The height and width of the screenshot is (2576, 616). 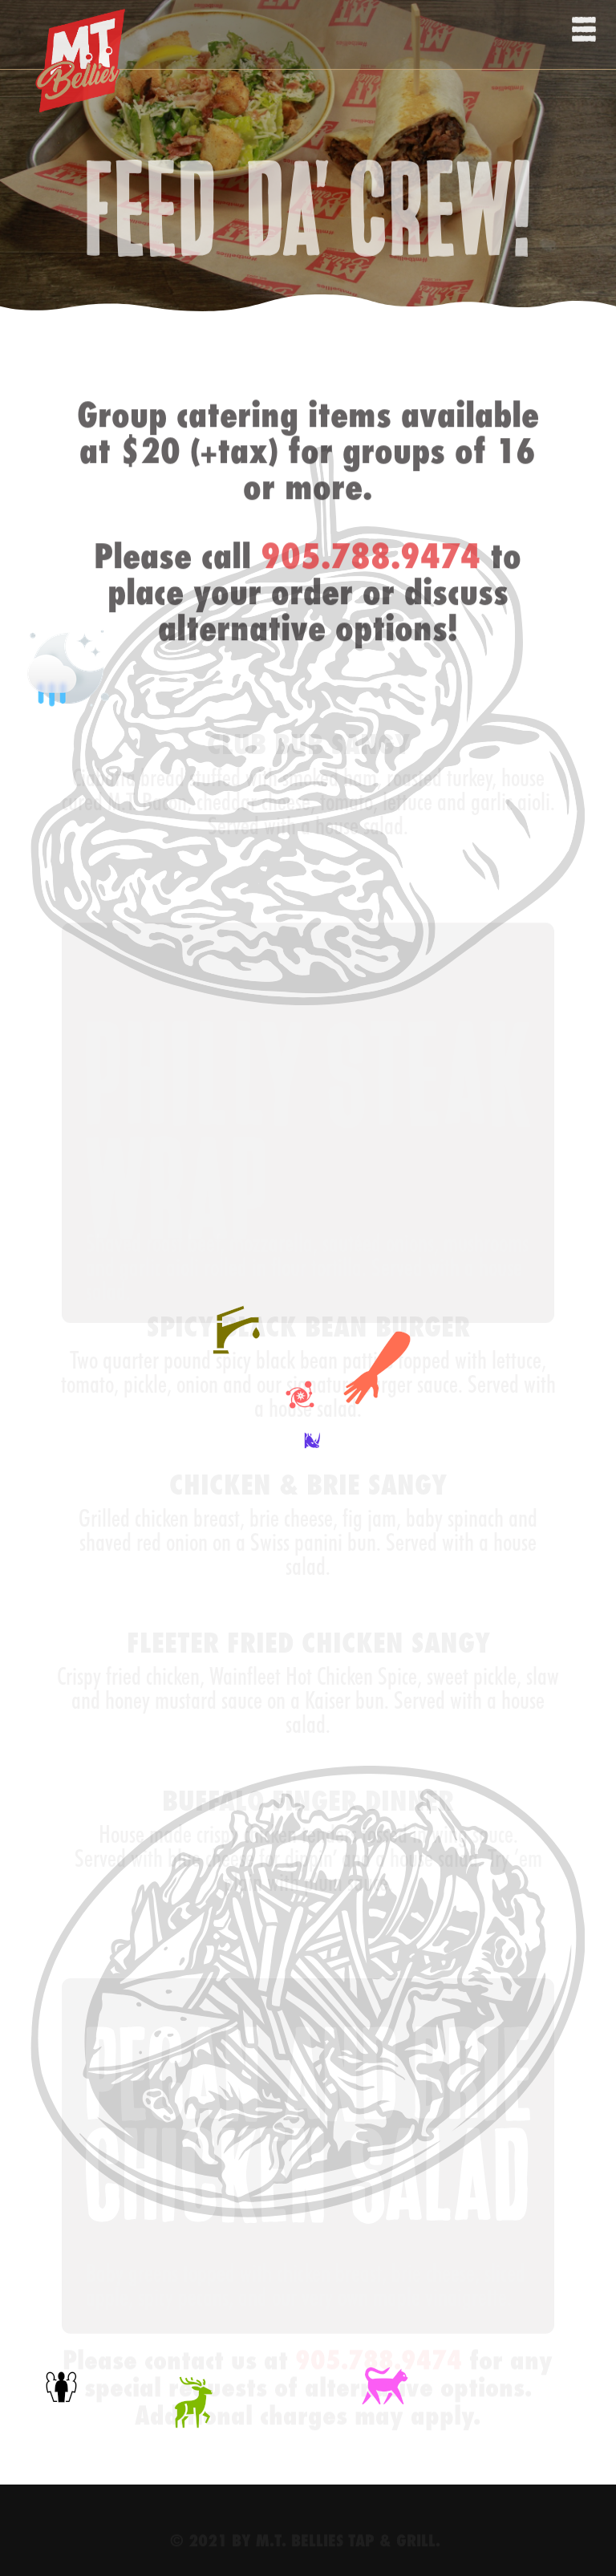 I want to click on activate black hole or gravity-based ability, so click(x=300, y=1395).